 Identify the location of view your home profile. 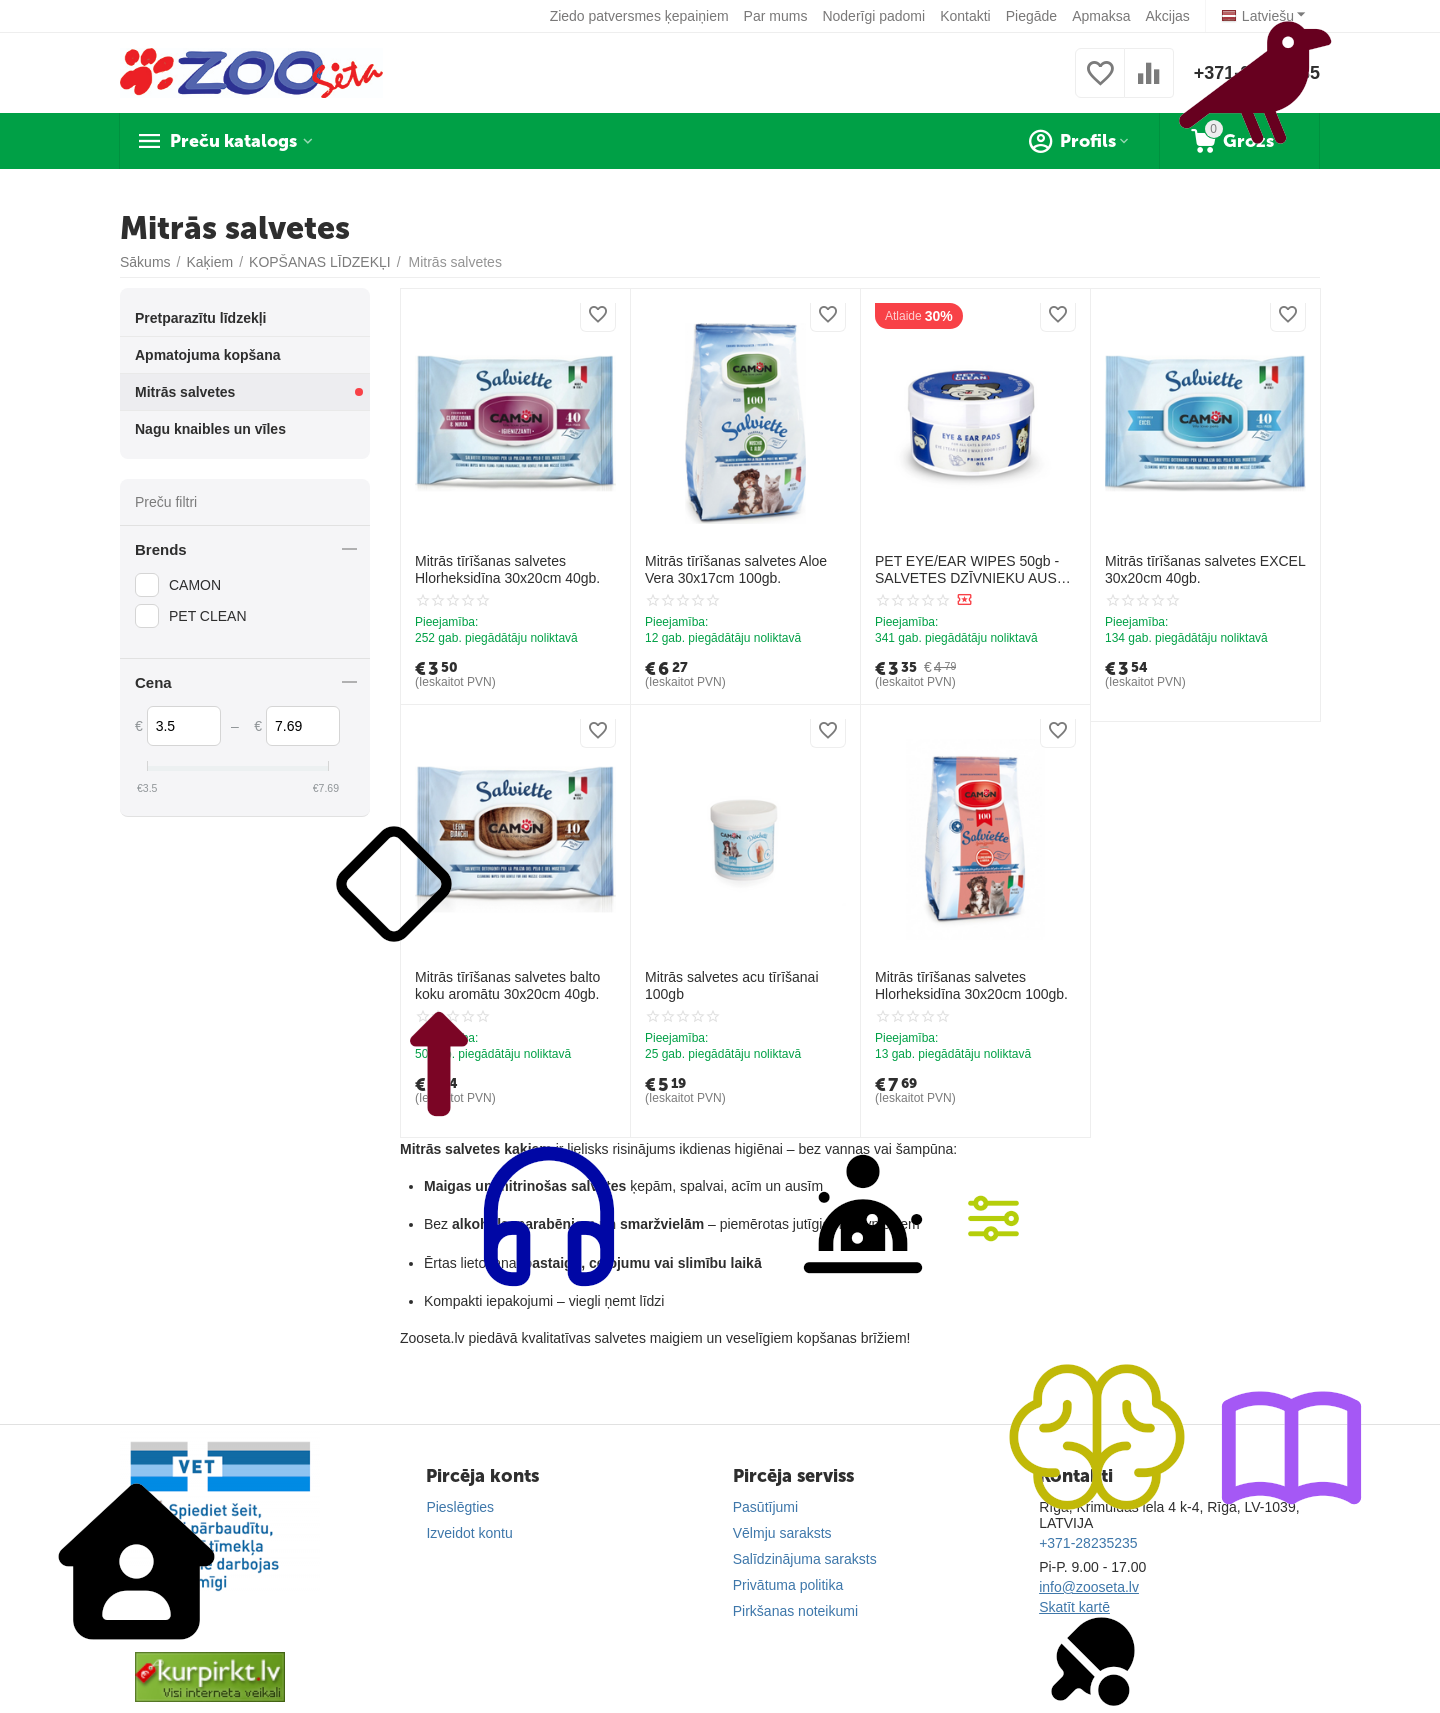
(136, 1561).